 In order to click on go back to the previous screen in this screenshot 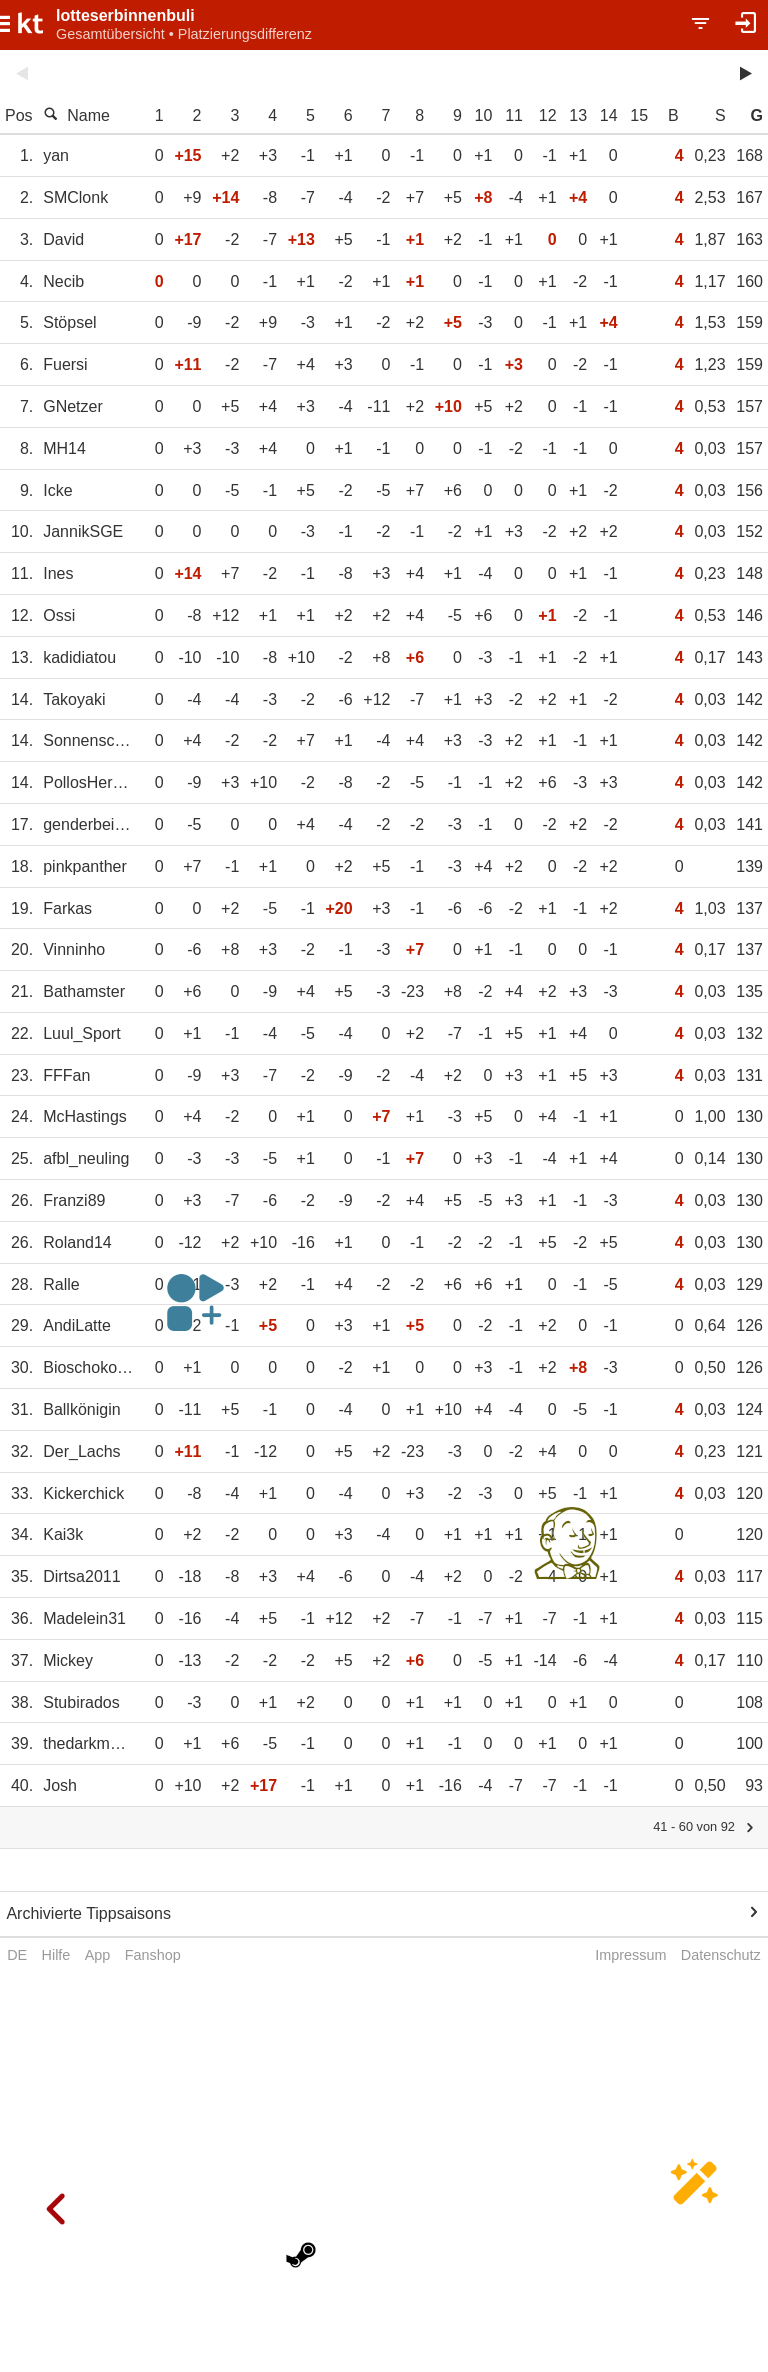, I will do `click(57, 2209)`.